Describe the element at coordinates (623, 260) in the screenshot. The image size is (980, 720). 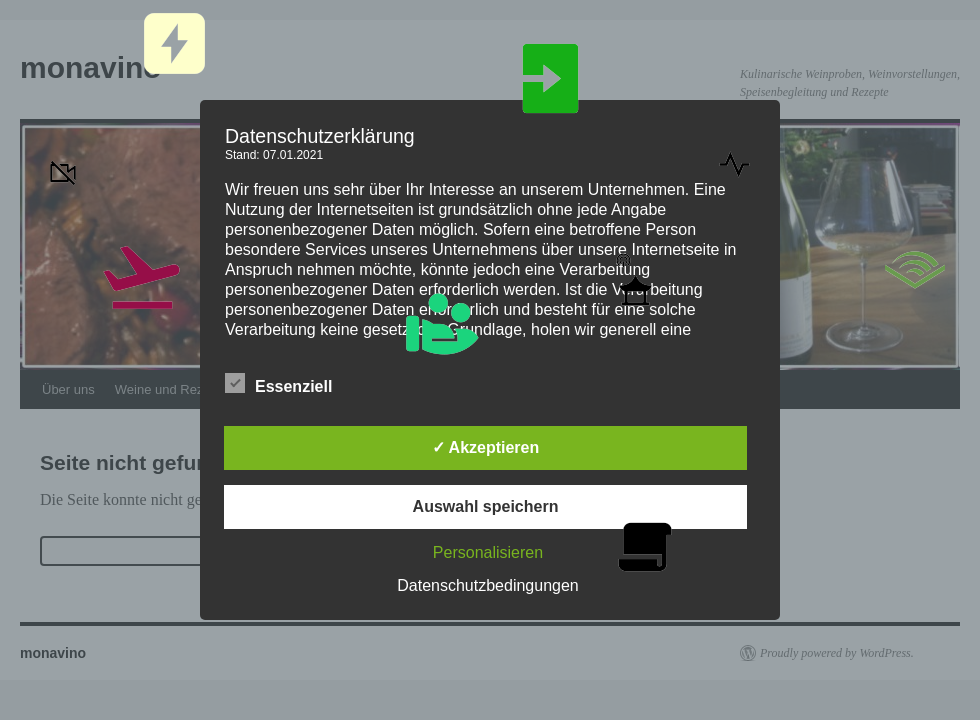
I see `indicates network signal or broadcast strength` at that location.